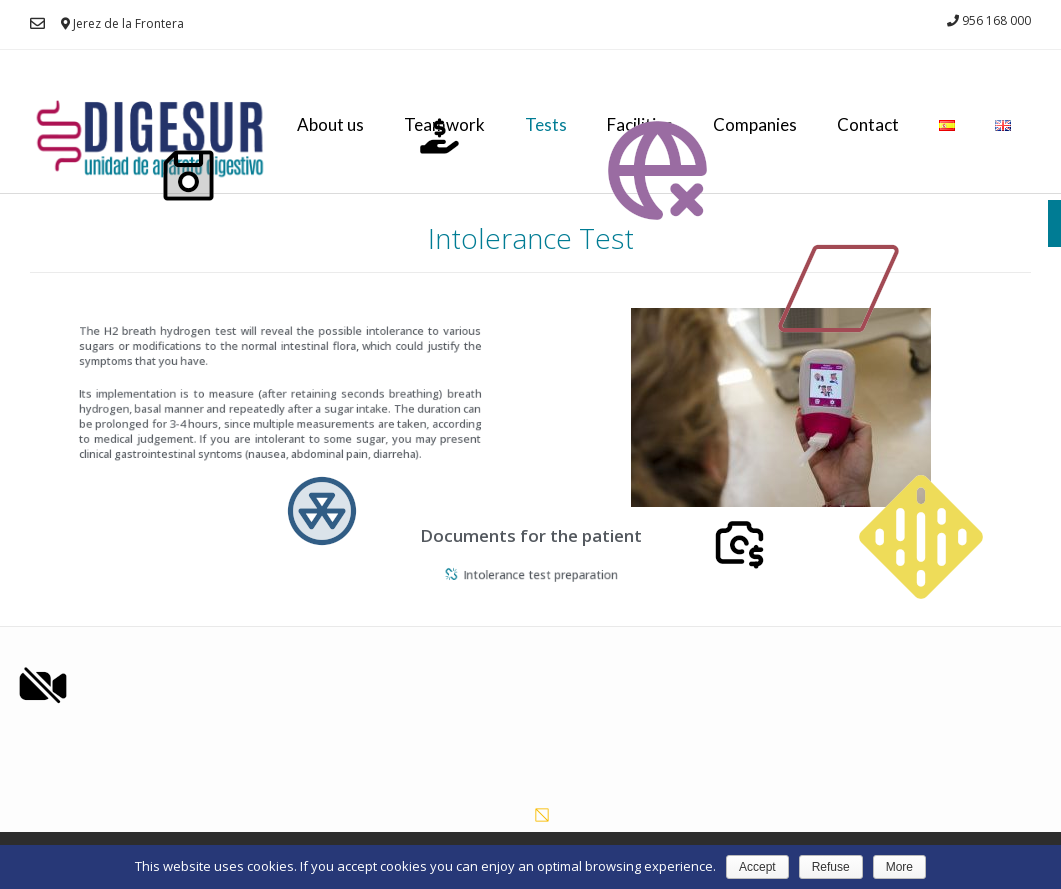 This screenshot has height=889, width=1061. Describe the element at coordinates (657, 170) in the screenshot. I see `no internet connection` at that location.